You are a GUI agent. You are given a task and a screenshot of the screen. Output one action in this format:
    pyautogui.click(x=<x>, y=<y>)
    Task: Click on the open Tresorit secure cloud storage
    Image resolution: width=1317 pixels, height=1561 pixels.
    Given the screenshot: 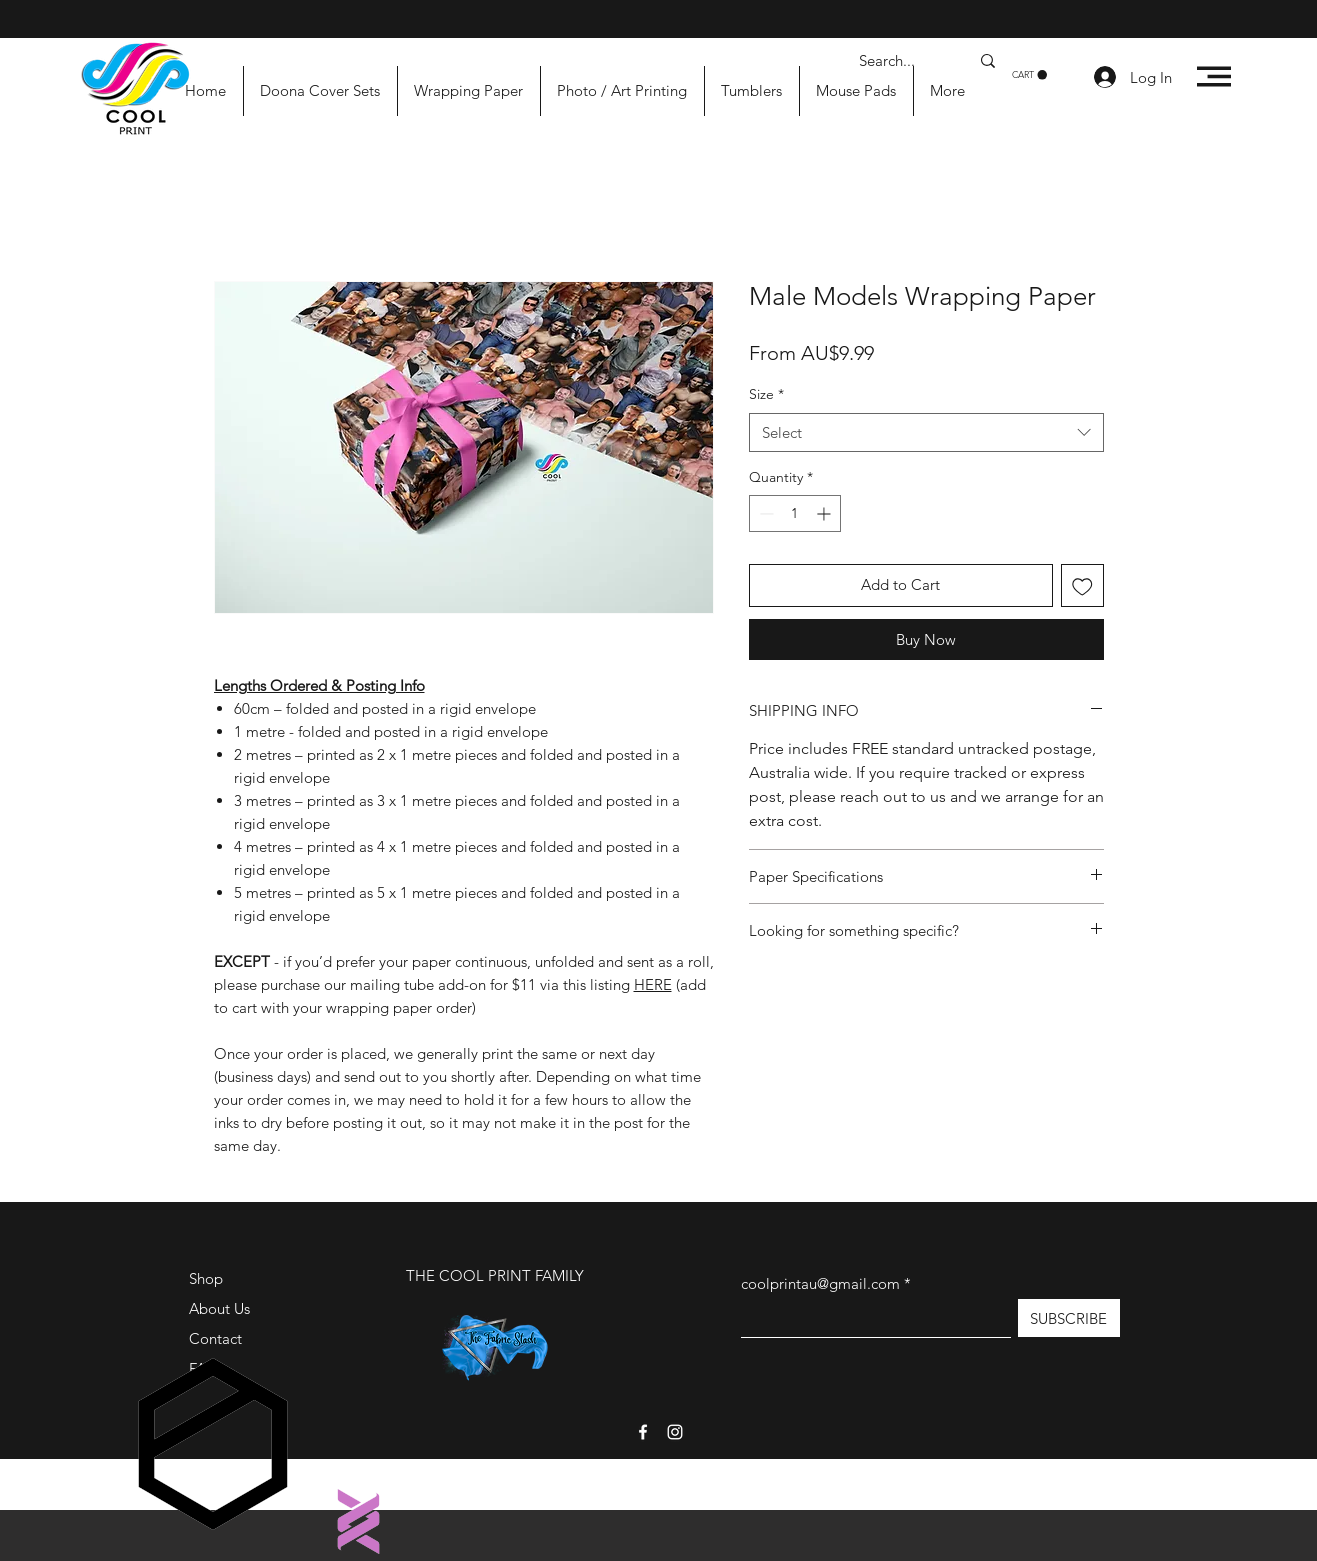 What is the action you would take?
    pyautogui.click(x=213, y=1444)
    